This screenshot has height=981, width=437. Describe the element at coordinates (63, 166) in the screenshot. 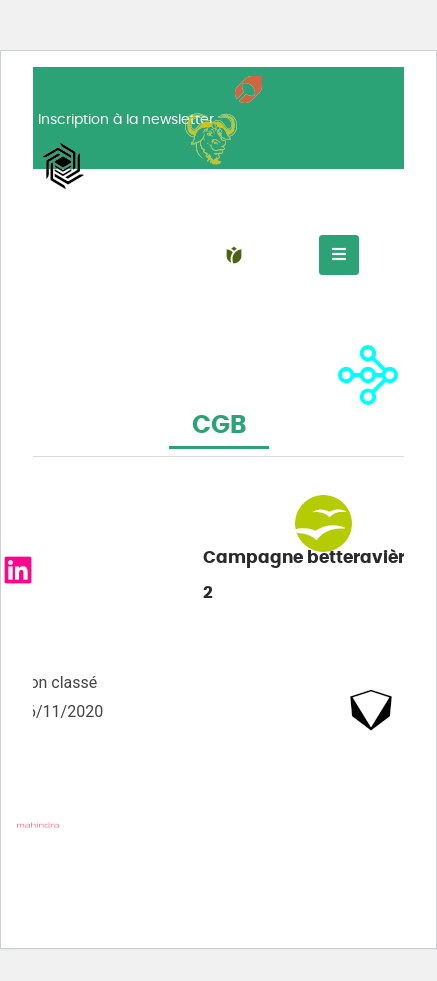

I see `google bigtable service logo` at that location.